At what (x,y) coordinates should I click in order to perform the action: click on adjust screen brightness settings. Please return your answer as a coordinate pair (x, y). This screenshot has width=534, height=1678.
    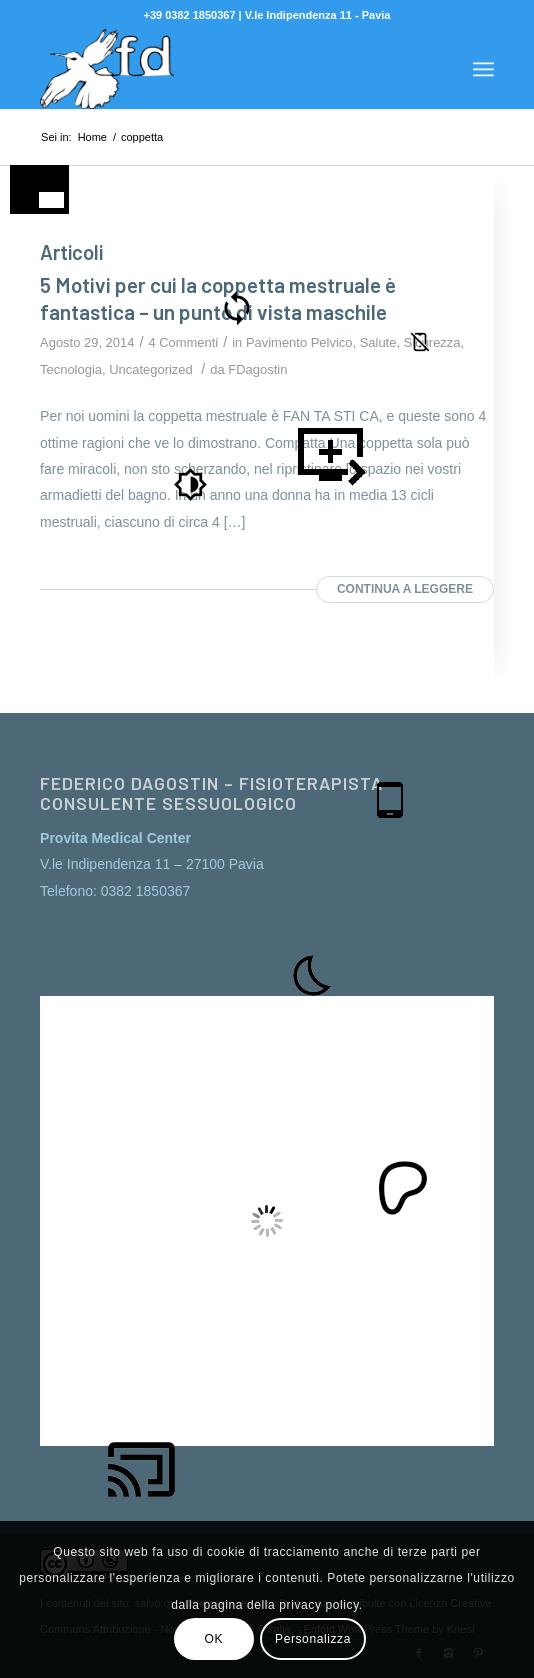
    Looking at the image, I should click on (190, 484).